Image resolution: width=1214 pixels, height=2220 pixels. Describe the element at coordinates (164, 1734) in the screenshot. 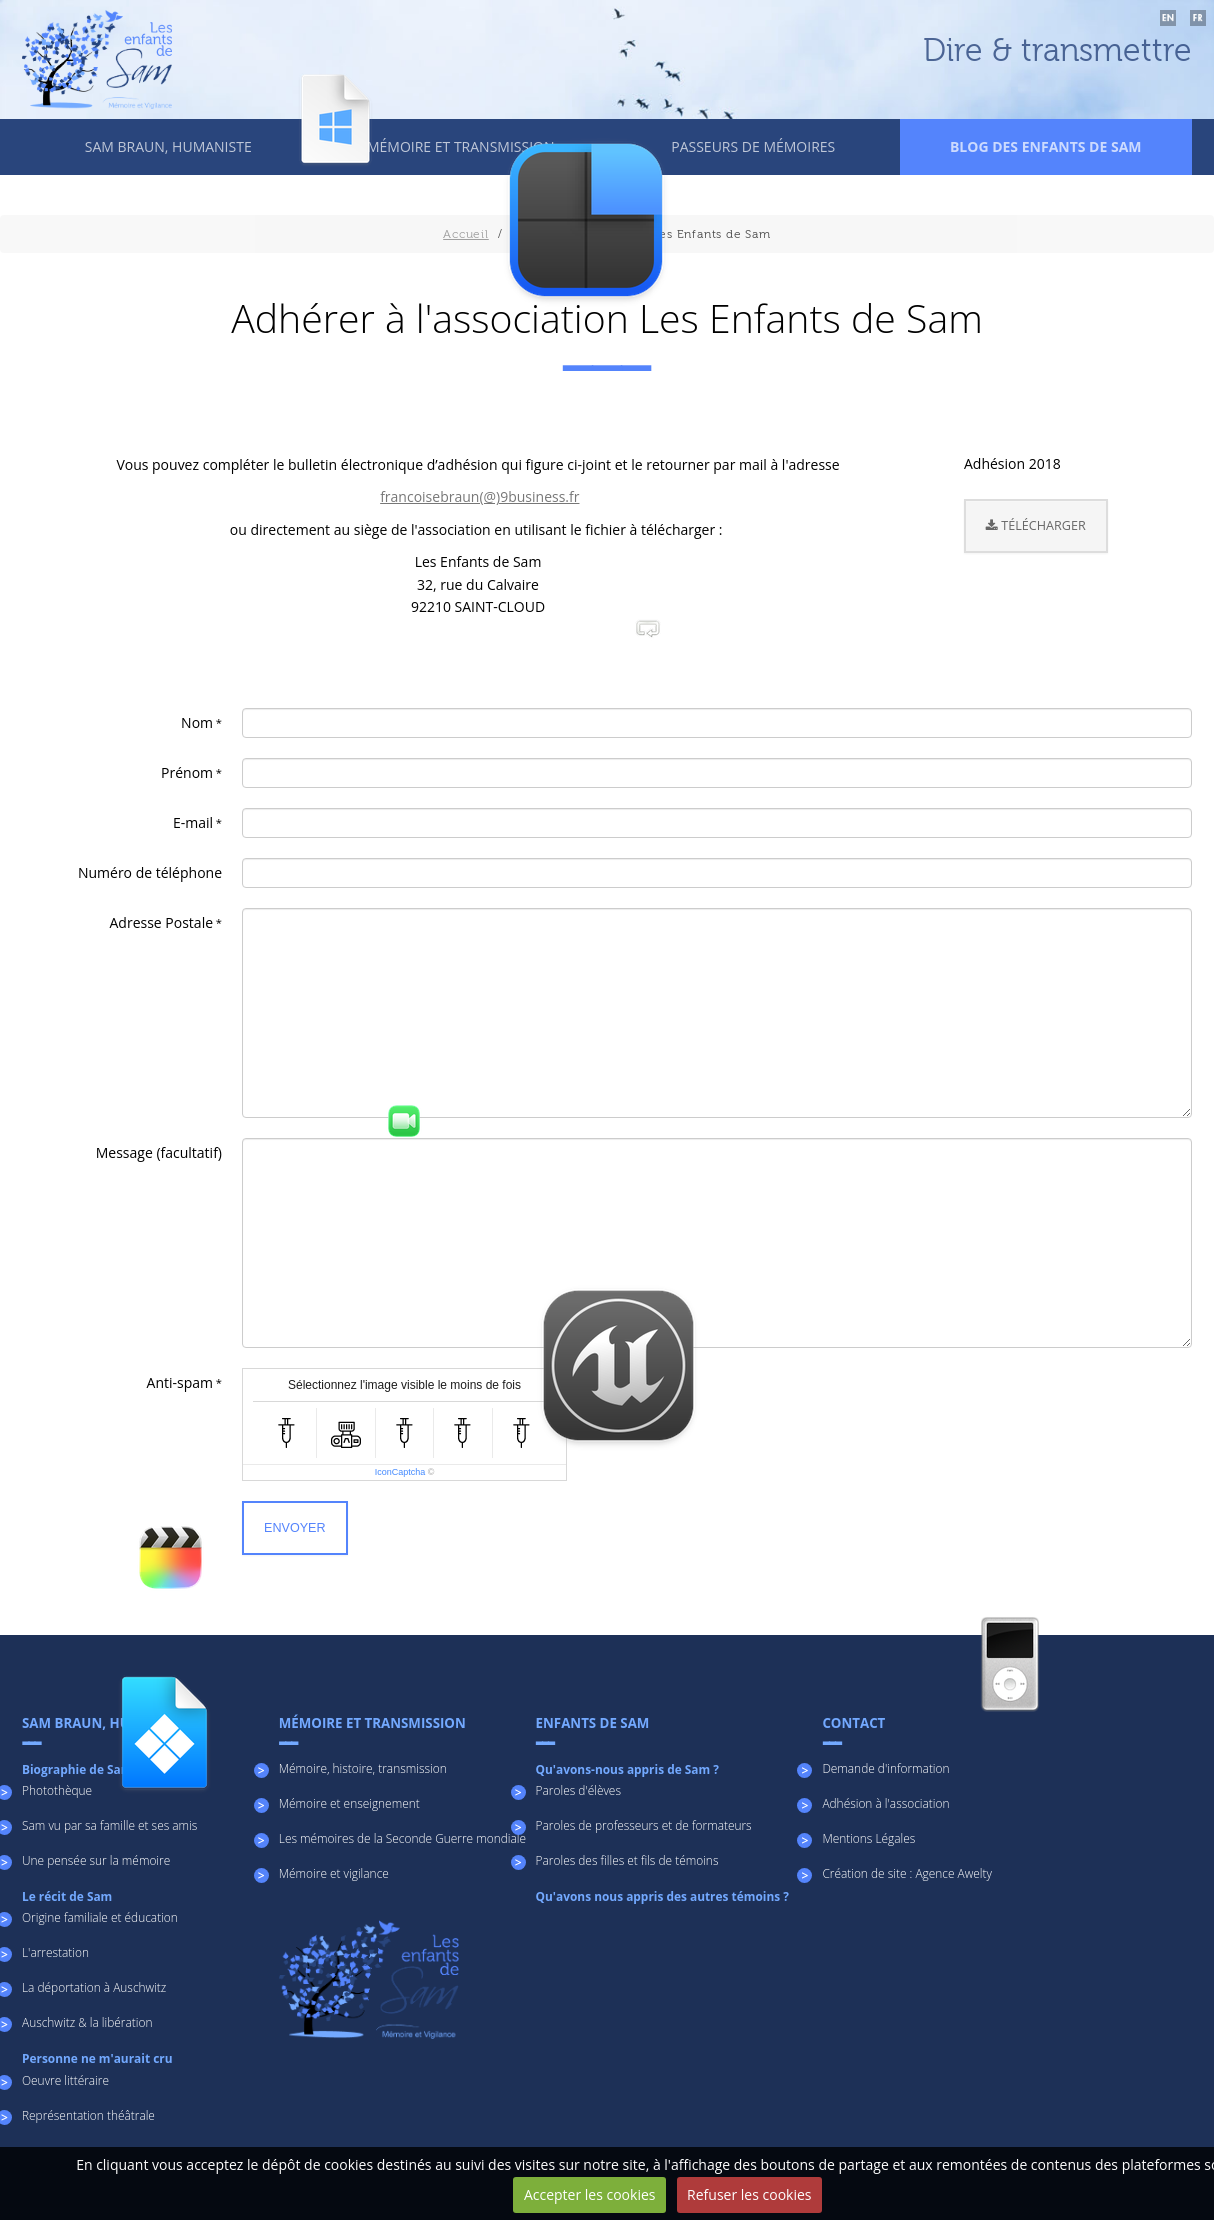

I see `windows control panel file running through wine compatibility layer` at that location.